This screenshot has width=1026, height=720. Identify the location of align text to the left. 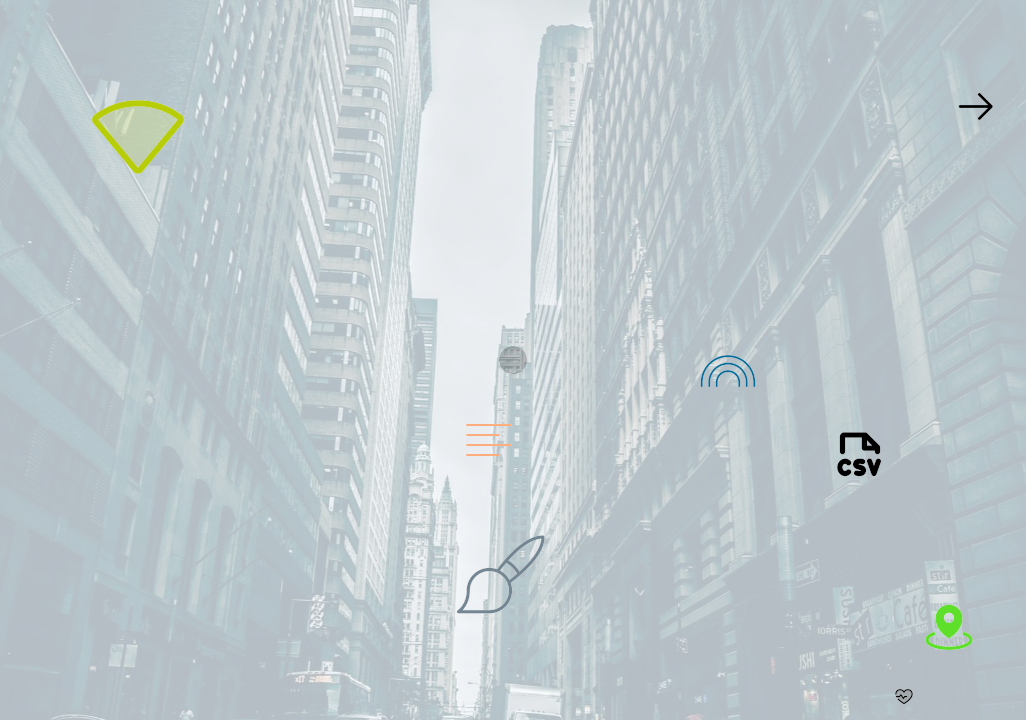
(489, 441).